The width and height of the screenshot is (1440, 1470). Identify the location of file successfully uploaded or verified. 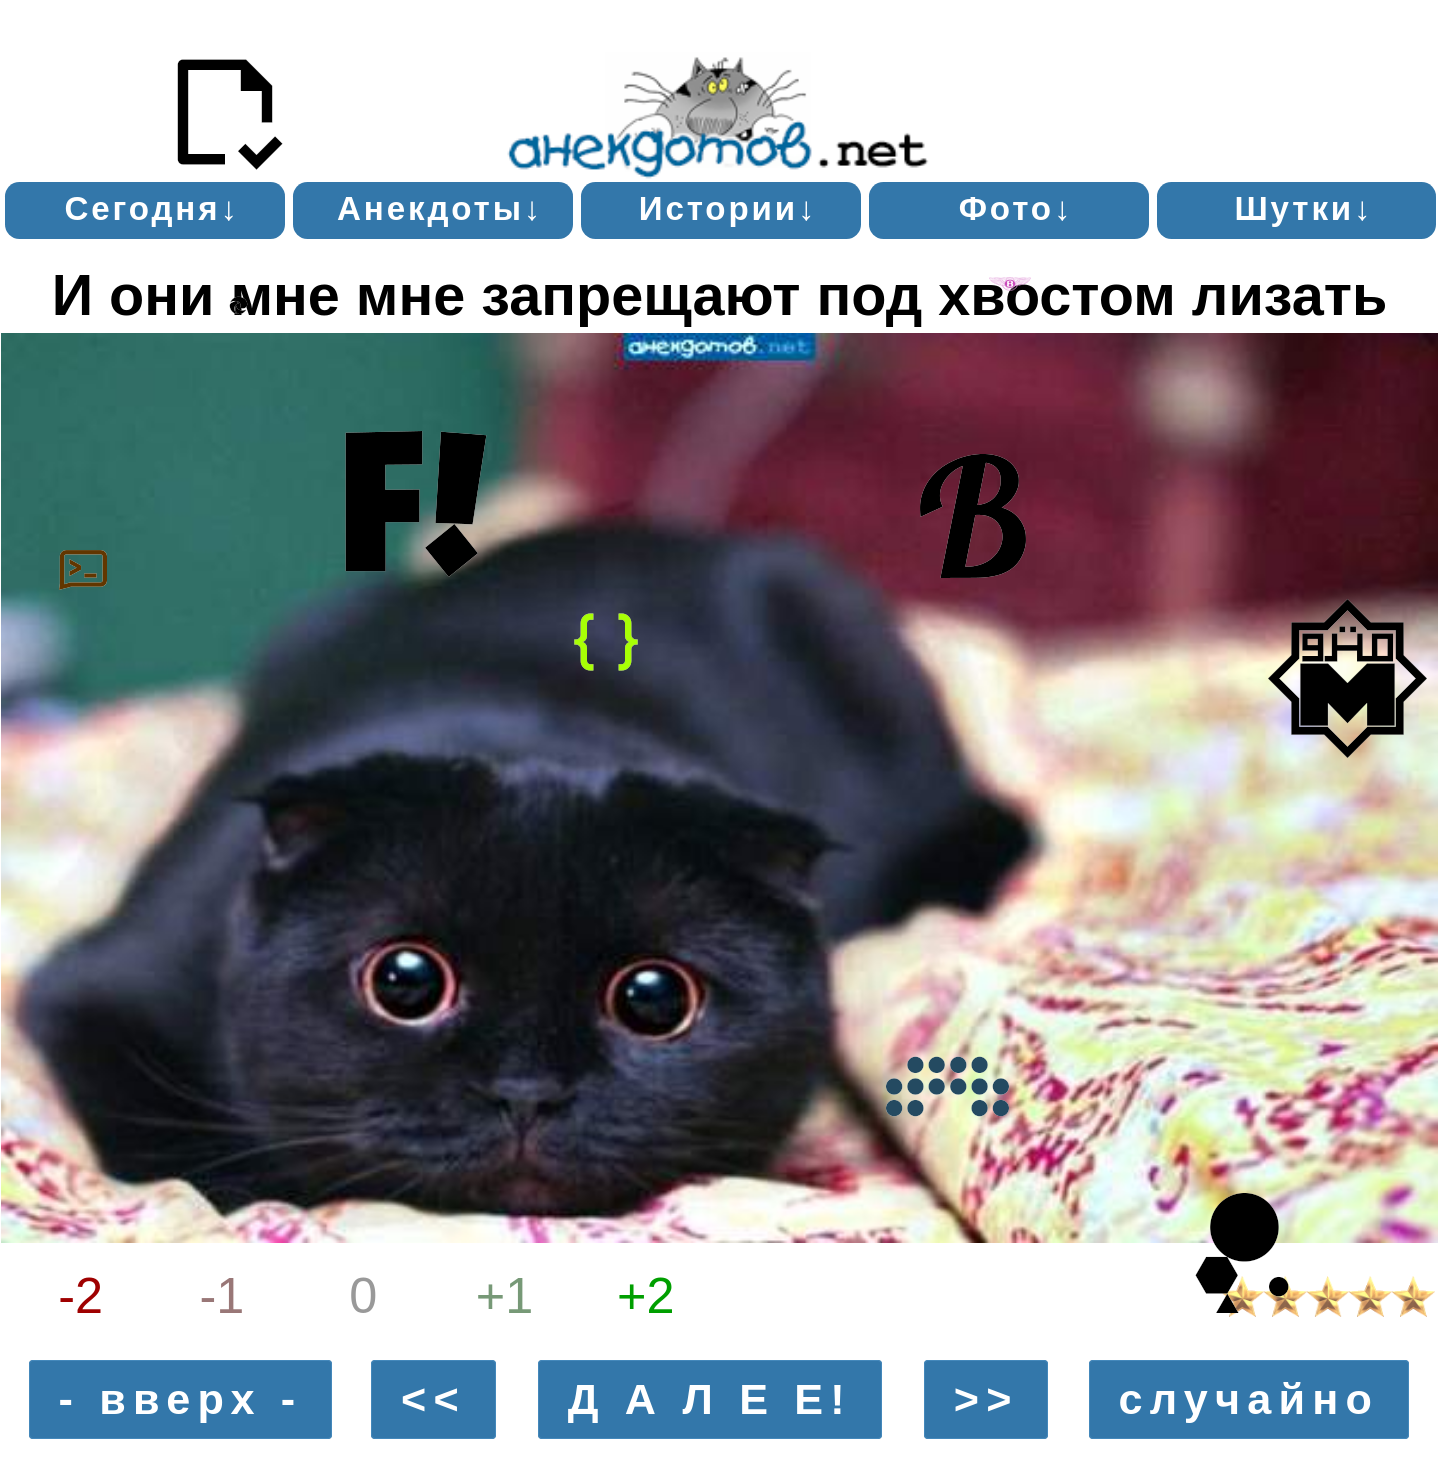
(225, 112).